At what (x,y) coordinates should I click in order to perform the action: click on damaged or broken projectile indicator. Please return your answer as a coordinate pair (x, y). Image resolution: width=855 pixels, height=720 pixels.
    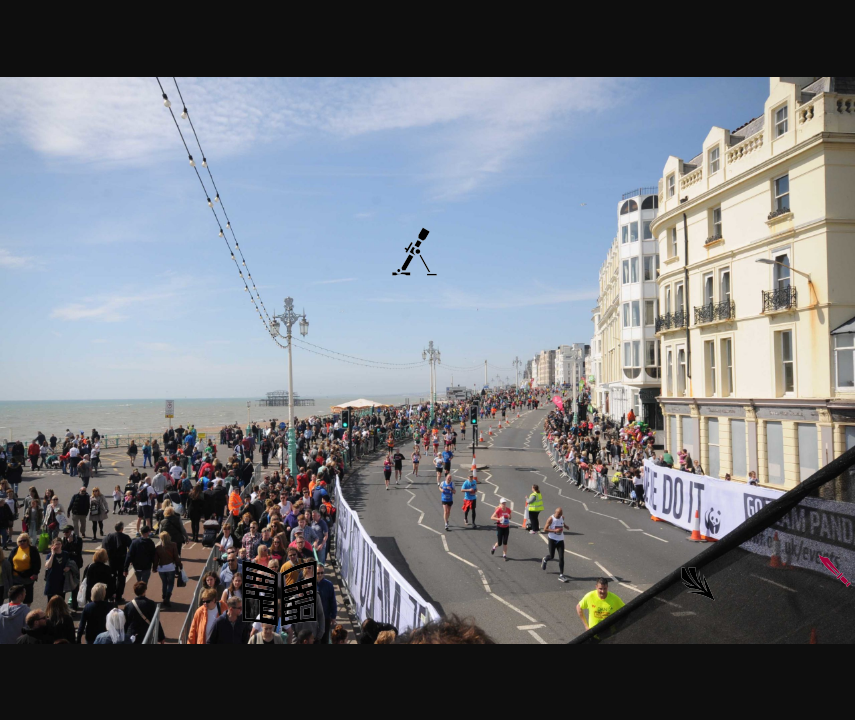
    Looking at the image, I should click on (698, 584).